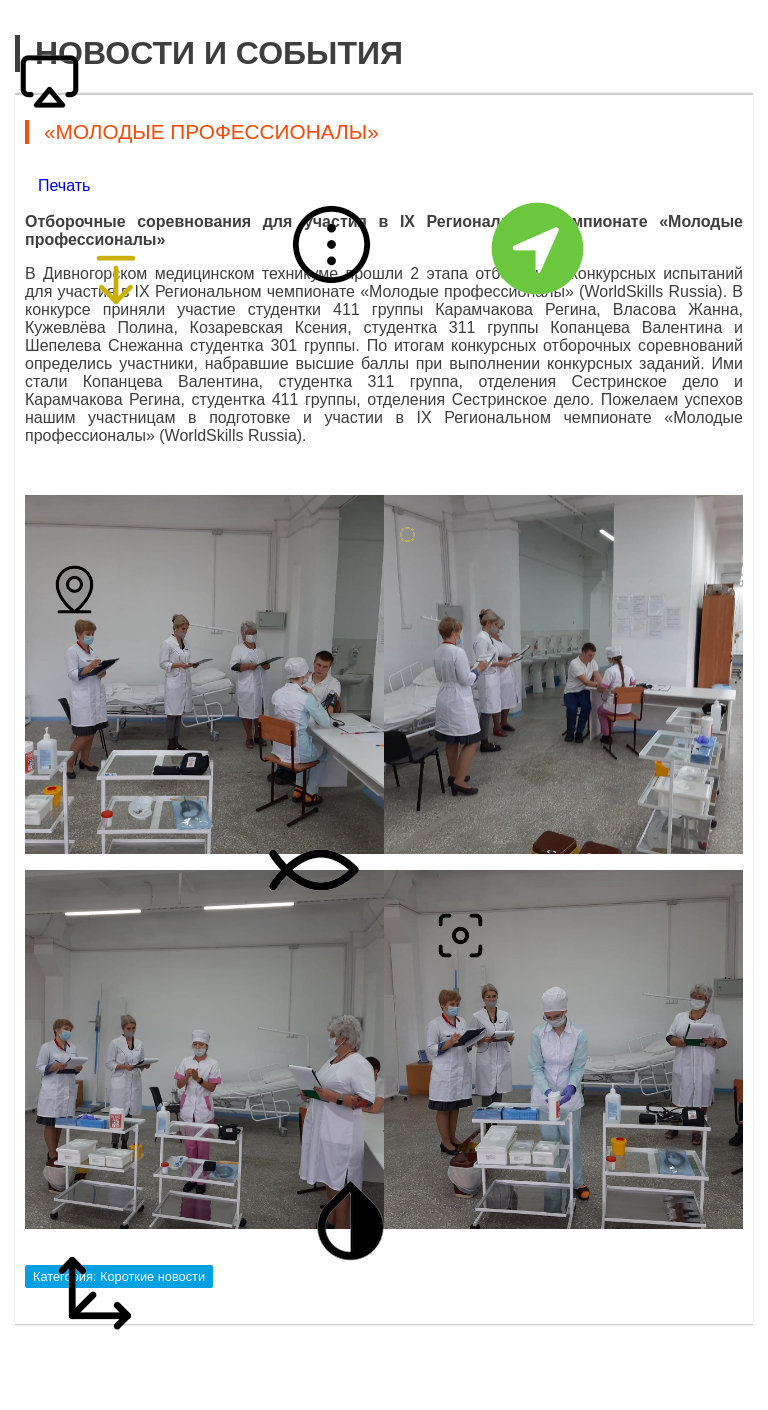 Image resolution: width=768 pixels, height=1410 pixels. What do you see at coordinates (314, 870) in the screenshot?
I see `ichthys or christian fish symbol` at bounding box center [314, 870].